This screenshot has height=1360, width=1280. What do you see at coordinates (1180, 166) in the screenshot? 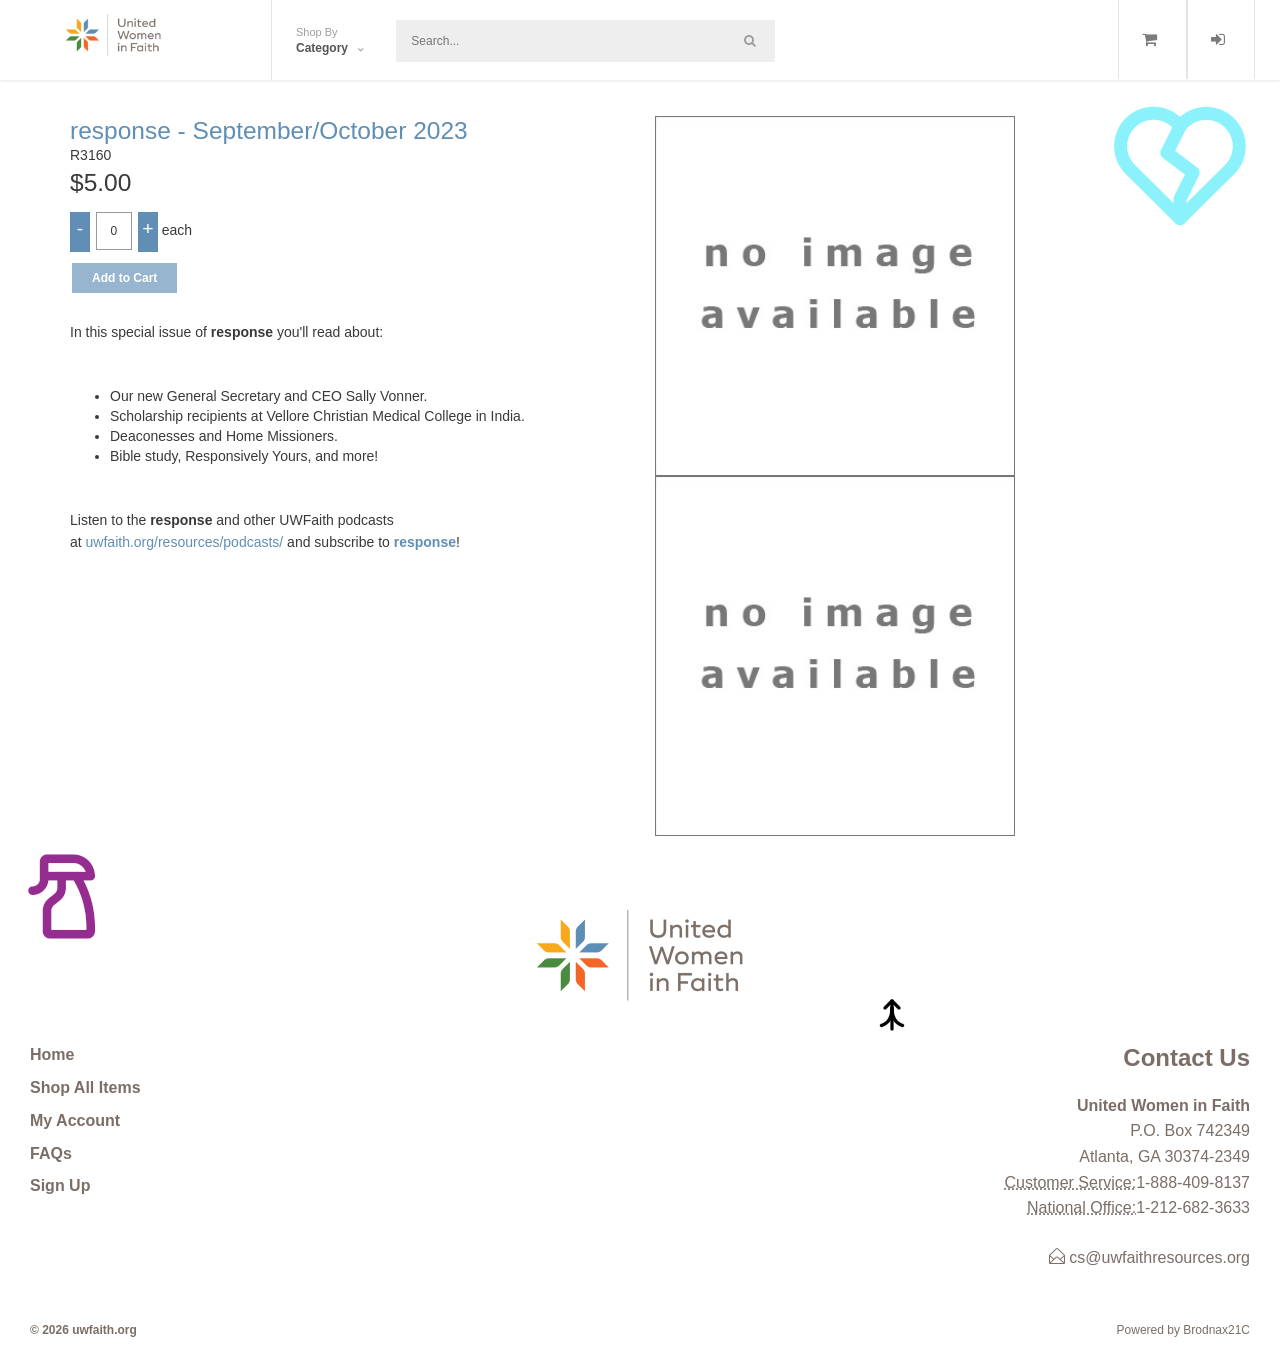
I see `remove from favorites` at bounding box center [1180, 166].